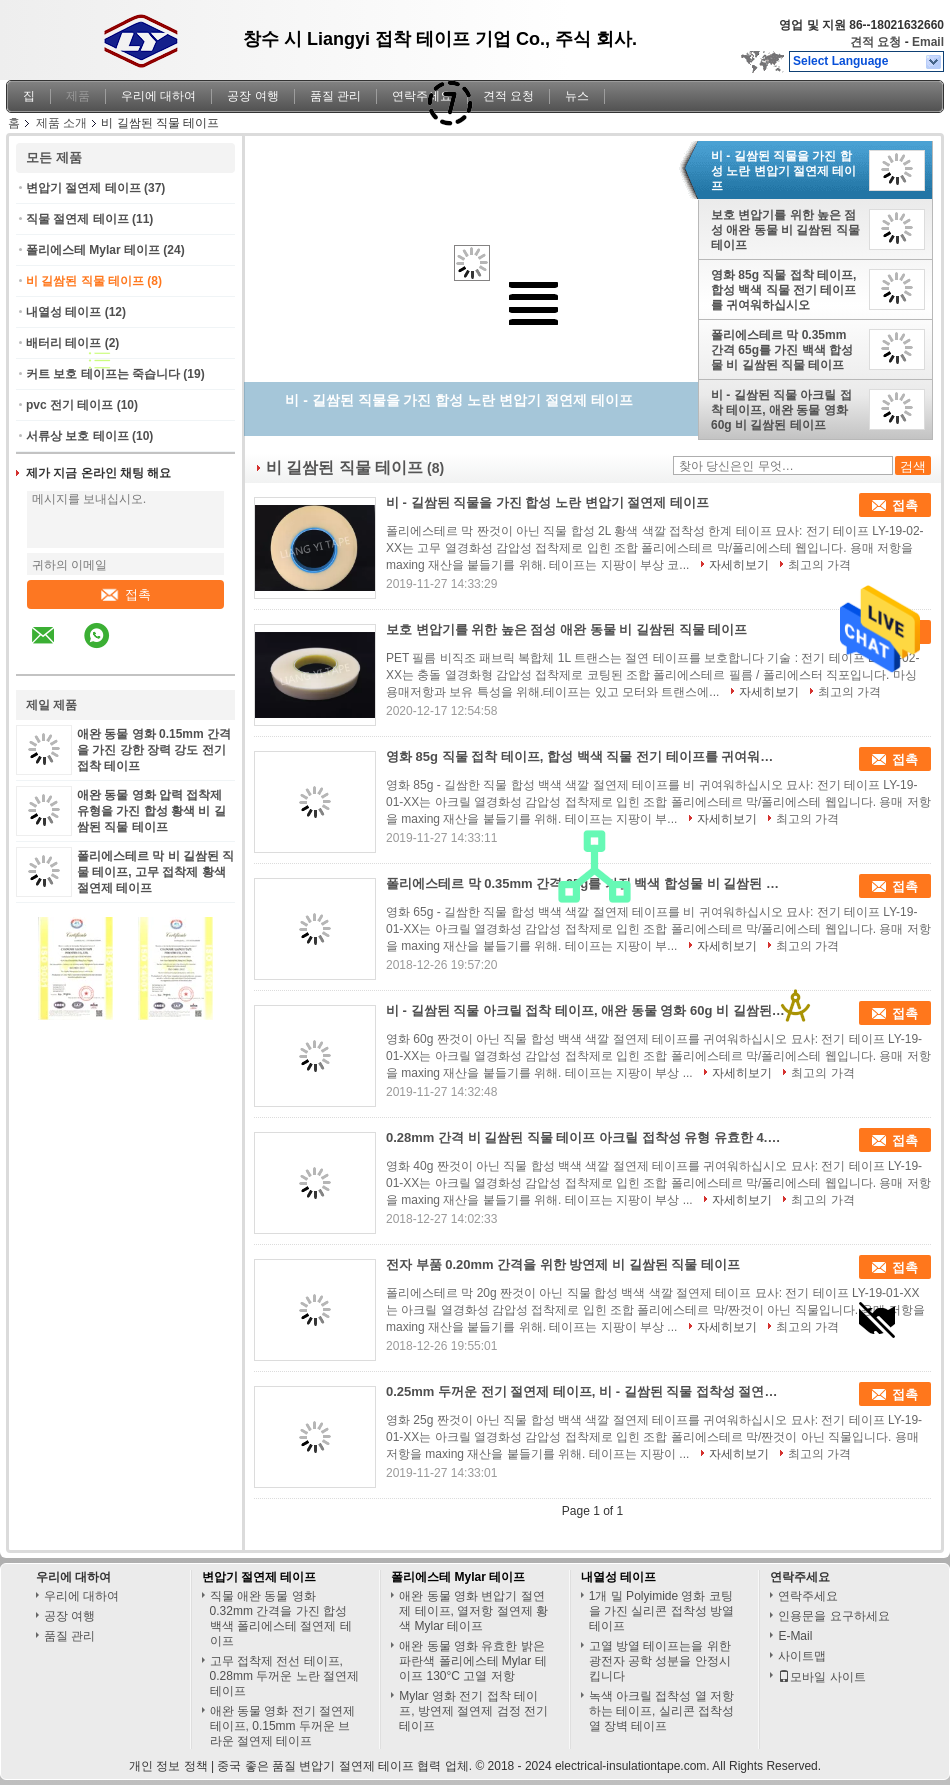 Image resolution: width=950 pixels, height=1785 pixels. What do you see at coordinates (795, 1005) in the screenshot?
I see `access geometry or drawing tools` at bounding box center [795, 1005].